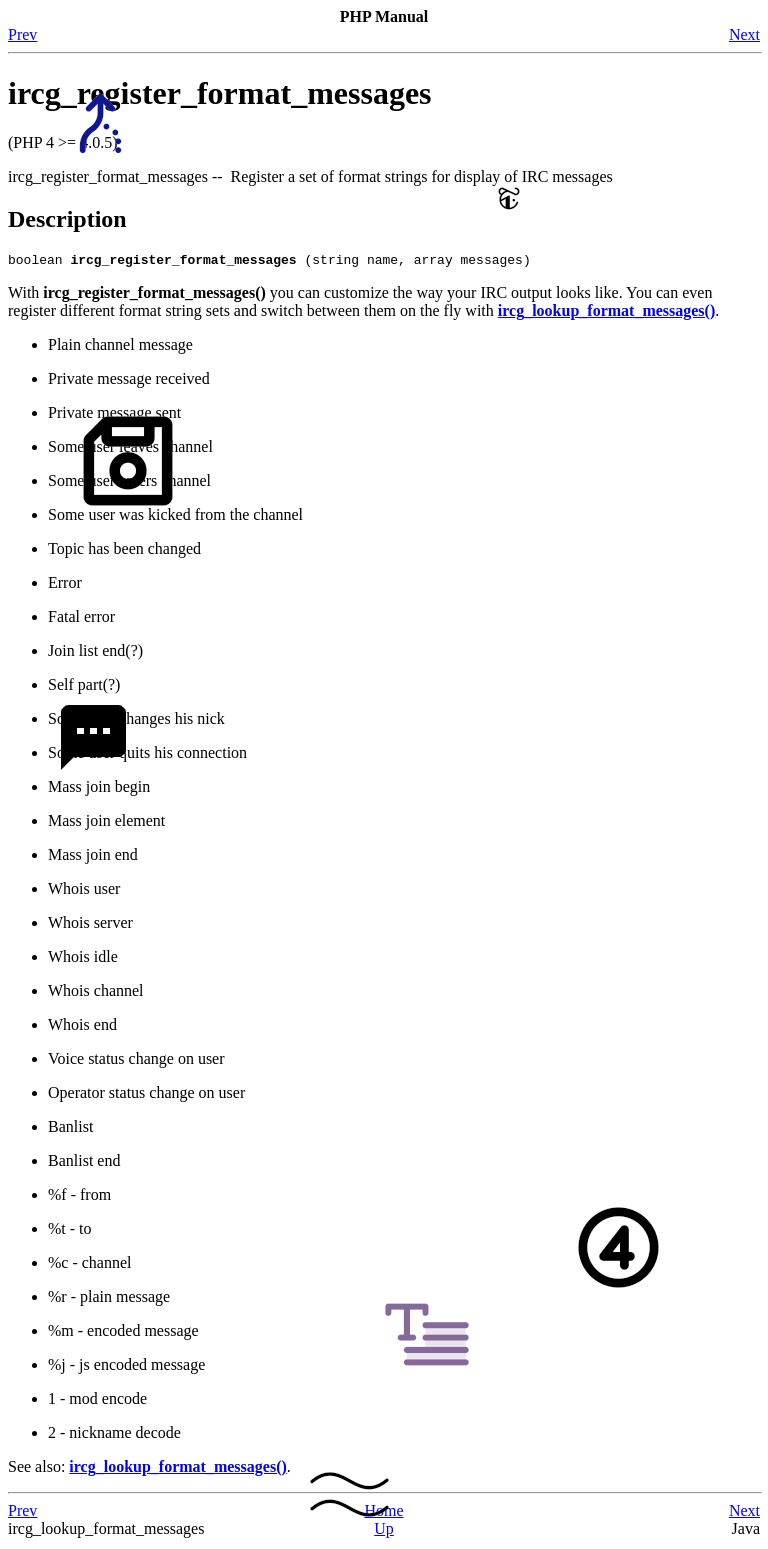  What do you see at coordinates (425, 1334) in the screenshot?
I see `read article from The New York Times` at bounding box center [425, 1334].